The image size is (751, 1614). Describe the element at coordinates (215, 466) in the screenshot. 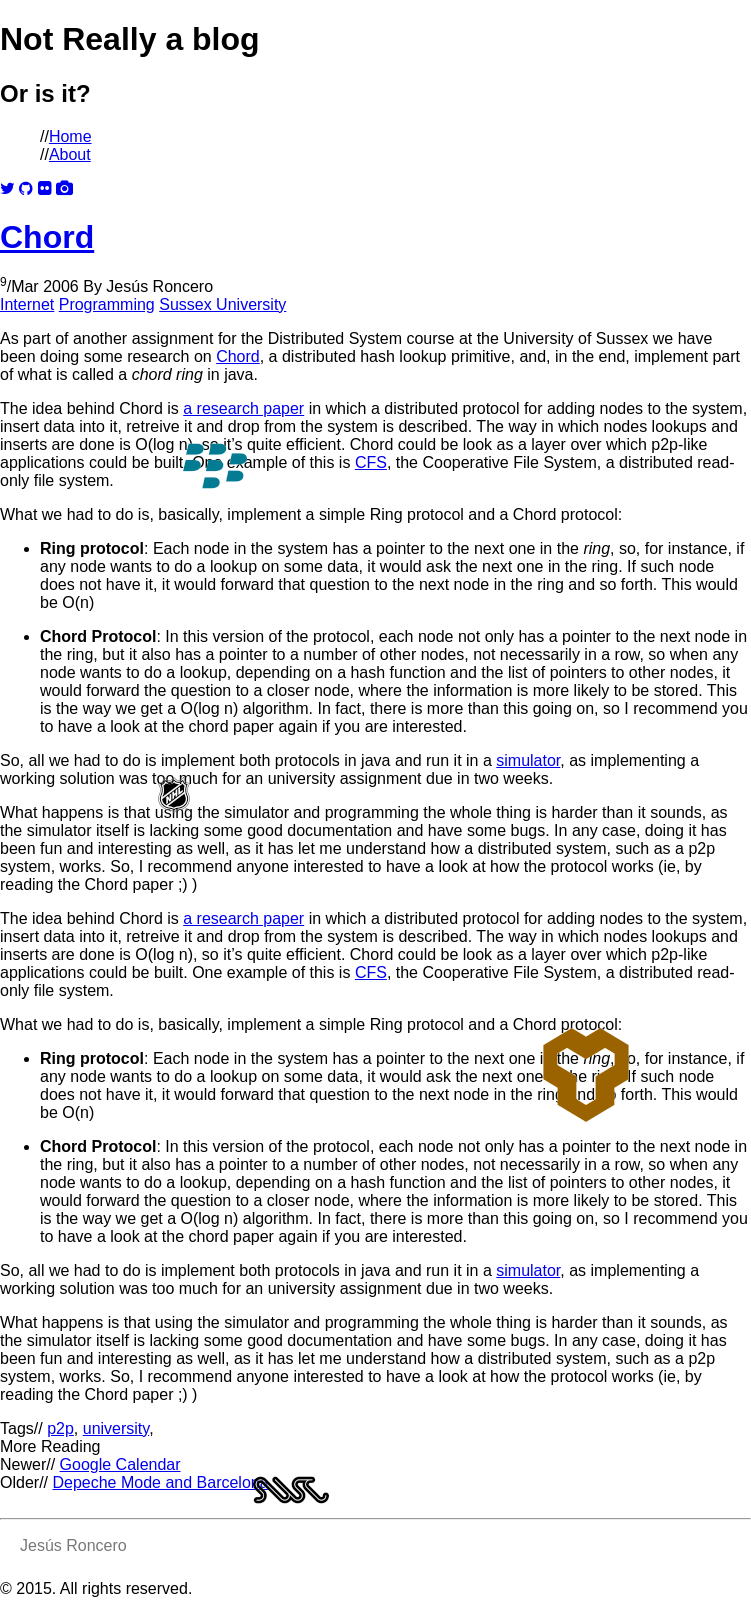

I see `blackberry brand logo` at that location.